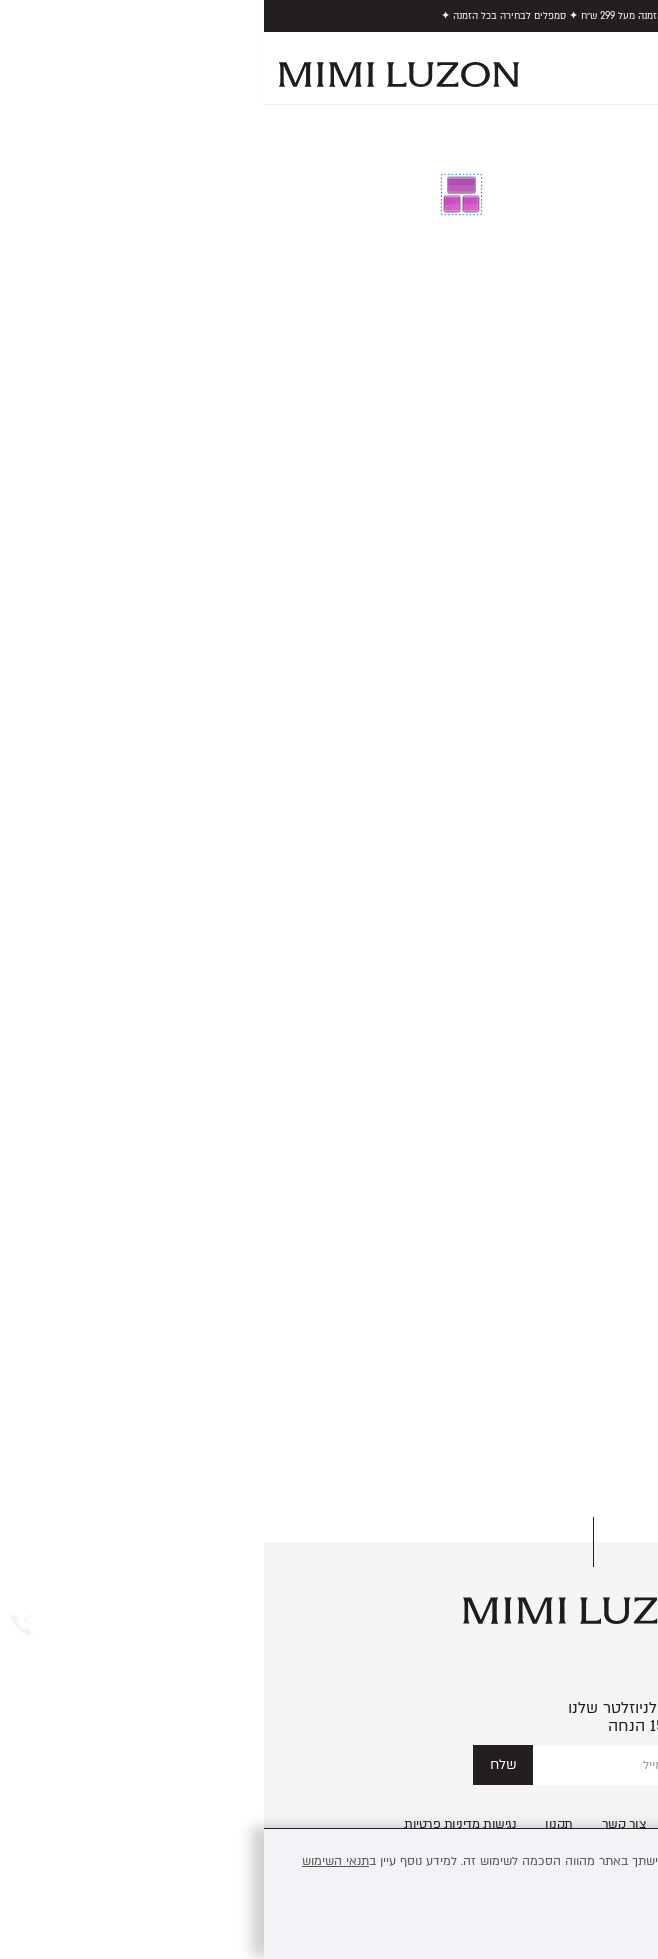 This screenshot has height=1959, width=658. What do you see at coordinates (461, 194) in the screenshot?
I see `select all items in the current view` at bounding box center [461, 194].